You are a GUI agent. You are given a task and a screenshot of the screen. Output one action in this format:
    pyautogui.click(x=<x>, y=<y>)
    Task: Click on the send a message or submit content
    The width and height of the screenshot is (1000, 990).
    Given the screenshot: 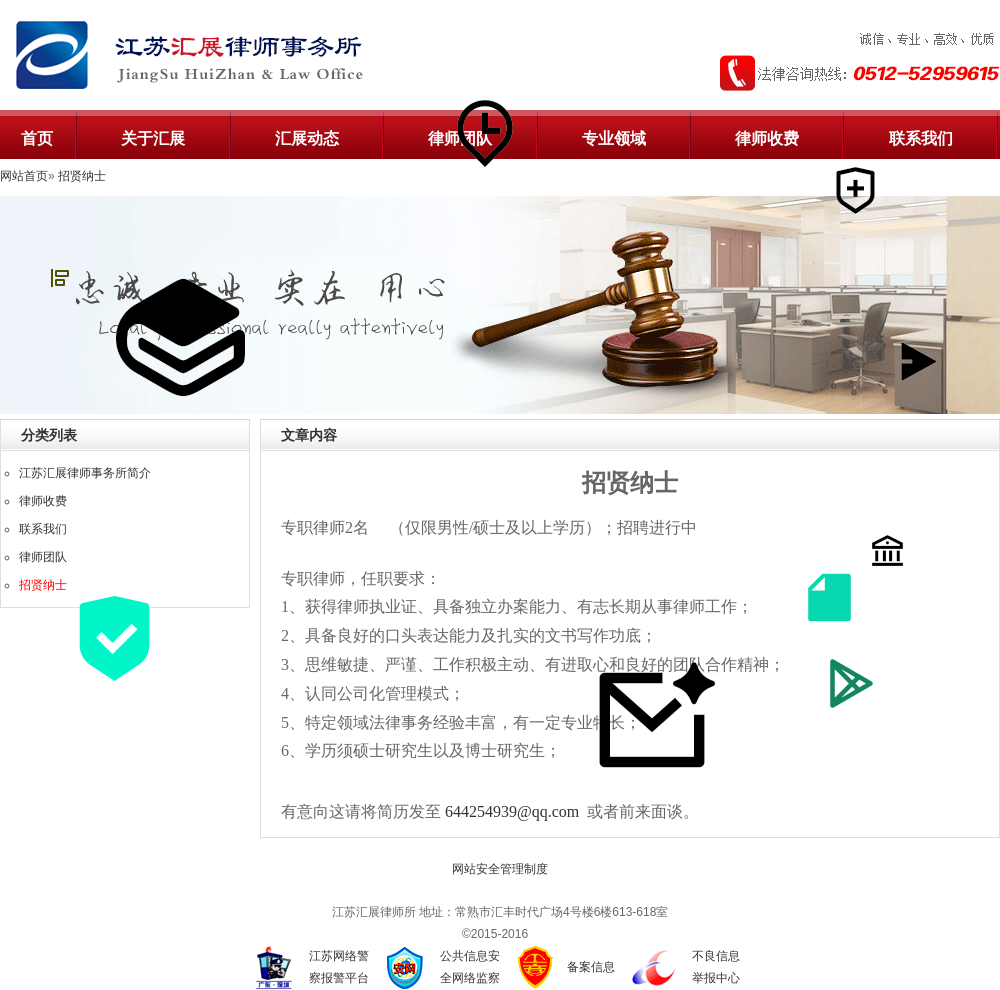 What is the action you would take?
    pyautogui.click(x=917, y=361)
    